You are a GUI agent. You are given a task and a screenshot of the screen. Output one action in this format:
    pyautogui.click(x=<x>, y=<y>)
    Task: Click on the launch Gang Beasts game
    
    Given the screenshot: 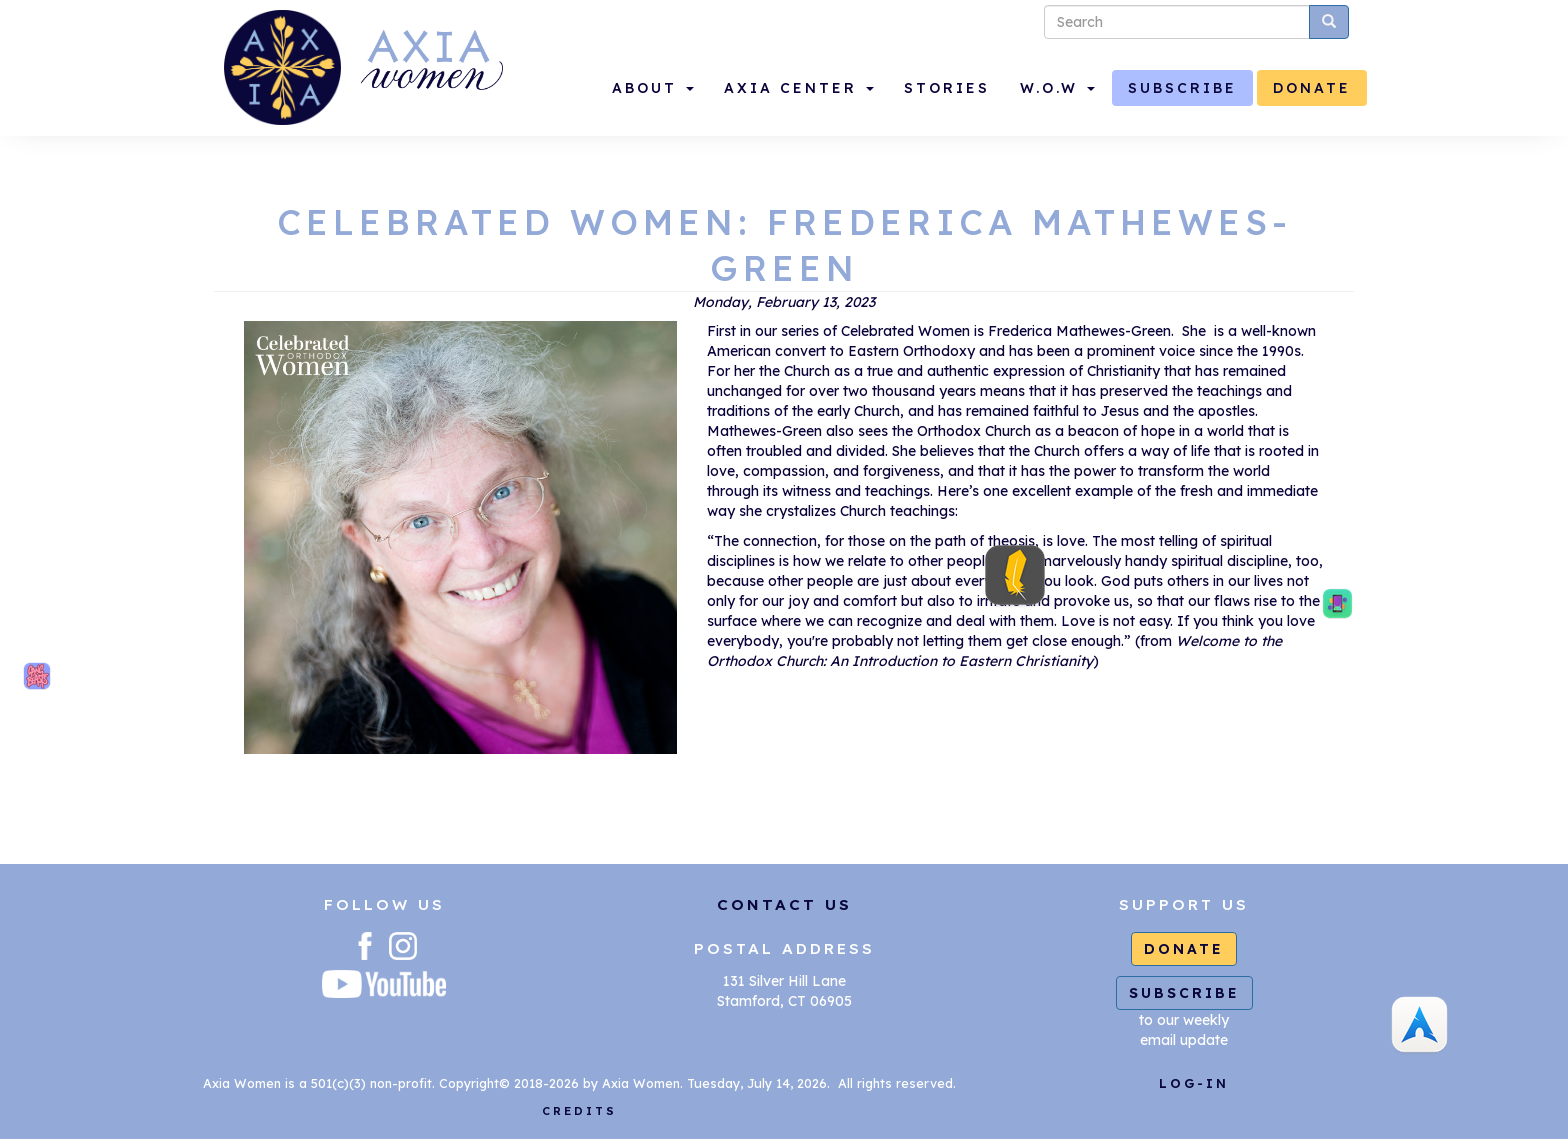 What is the action you would take?
    pyautogui.click(x=37, y=676)
    